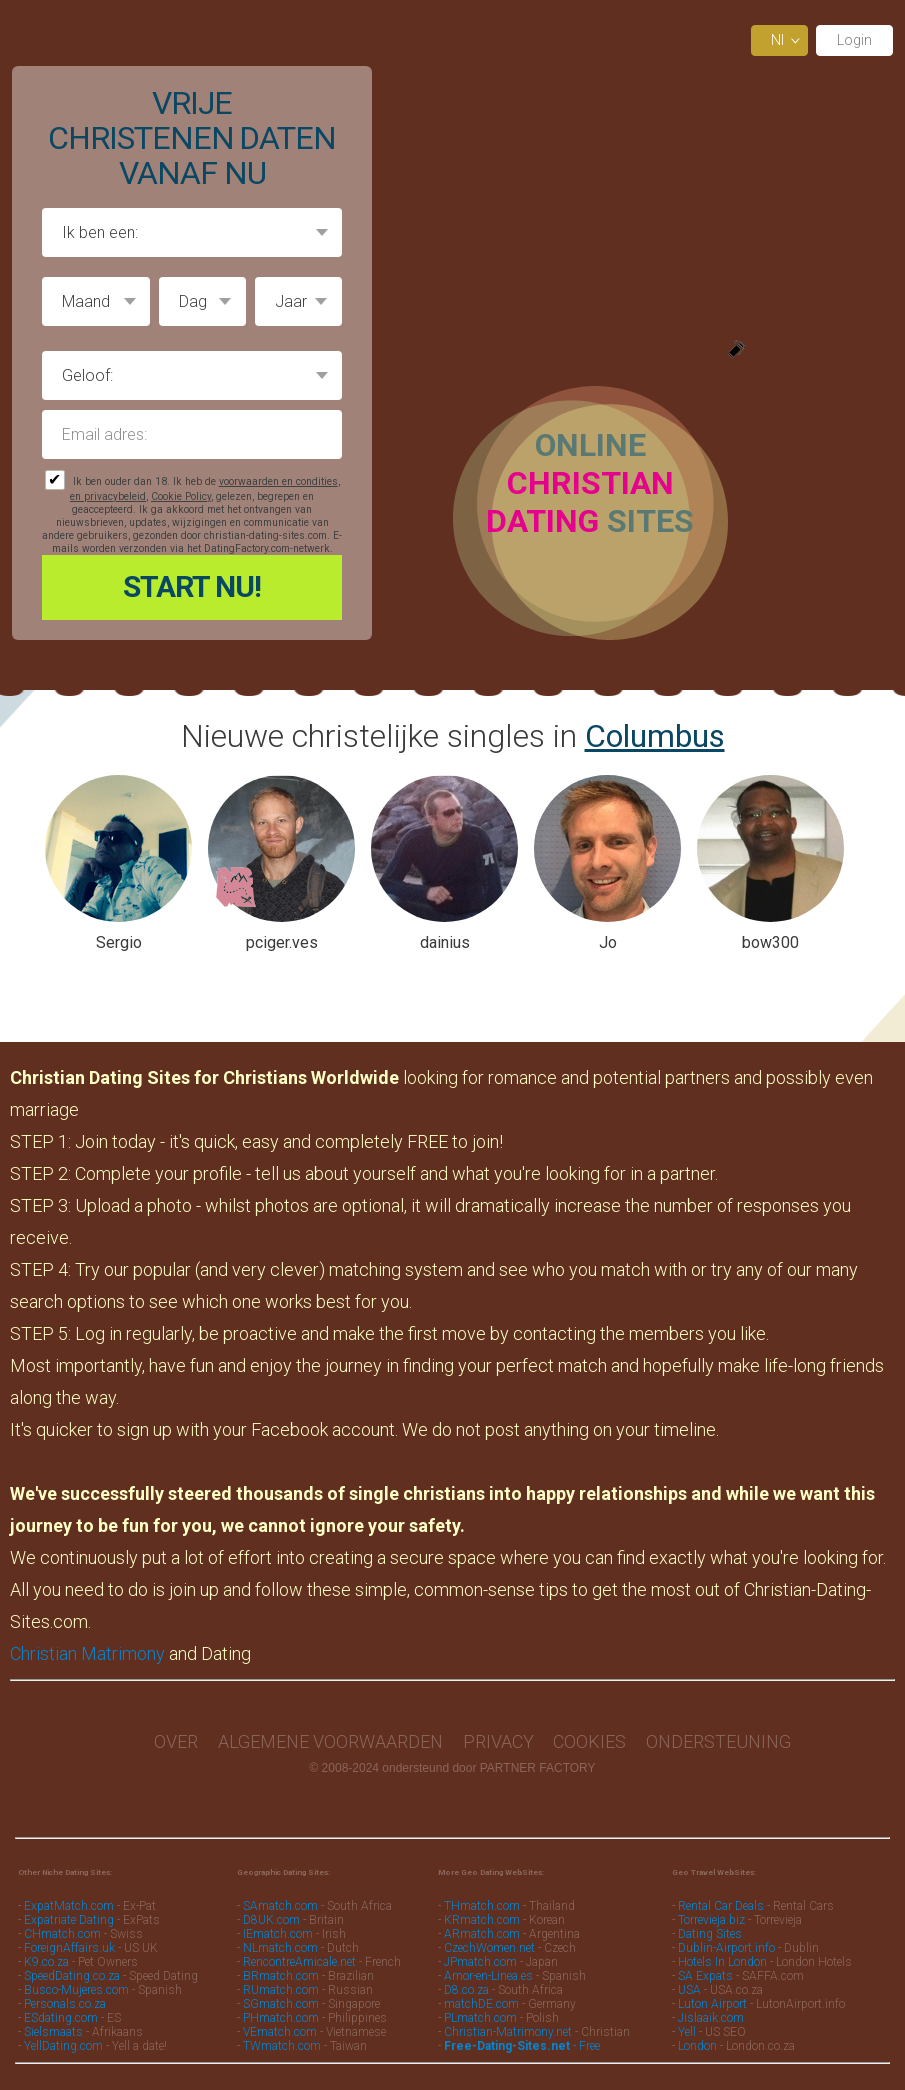 The width and height of the screenshot is (905, 2090). What do you see at coordinates (736, 349) in the screenshot?
I see `equip stun grenade weapon` at bounding box center [736, 349].